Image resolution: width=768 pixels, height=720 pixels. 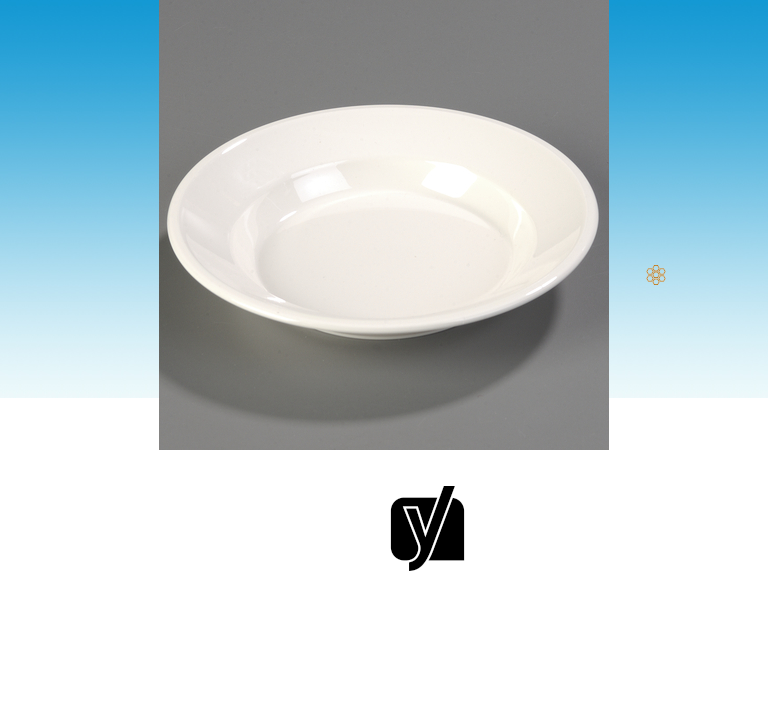 I want to click on cilium logo - open source cloud native networking platform, so click(x=656, y=275).